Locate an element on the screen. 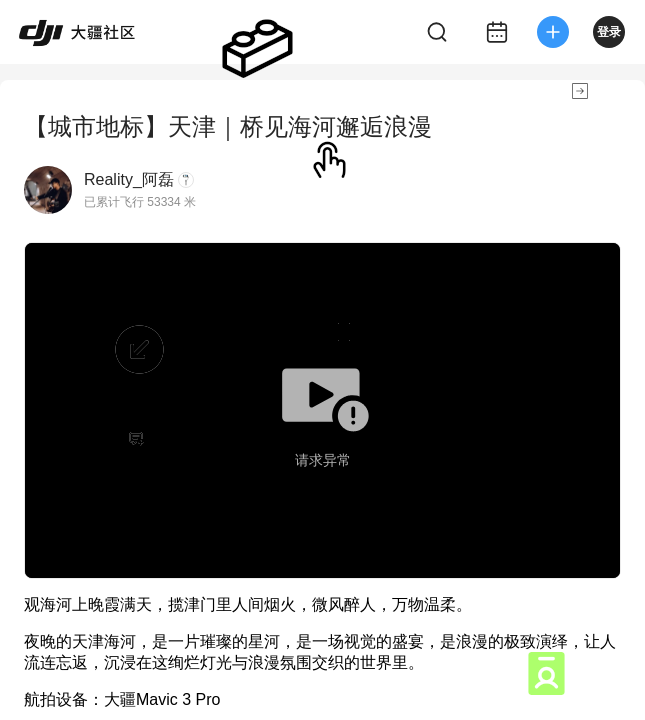  navigate to previous or lower-left content is located at coordinates (139, 349).